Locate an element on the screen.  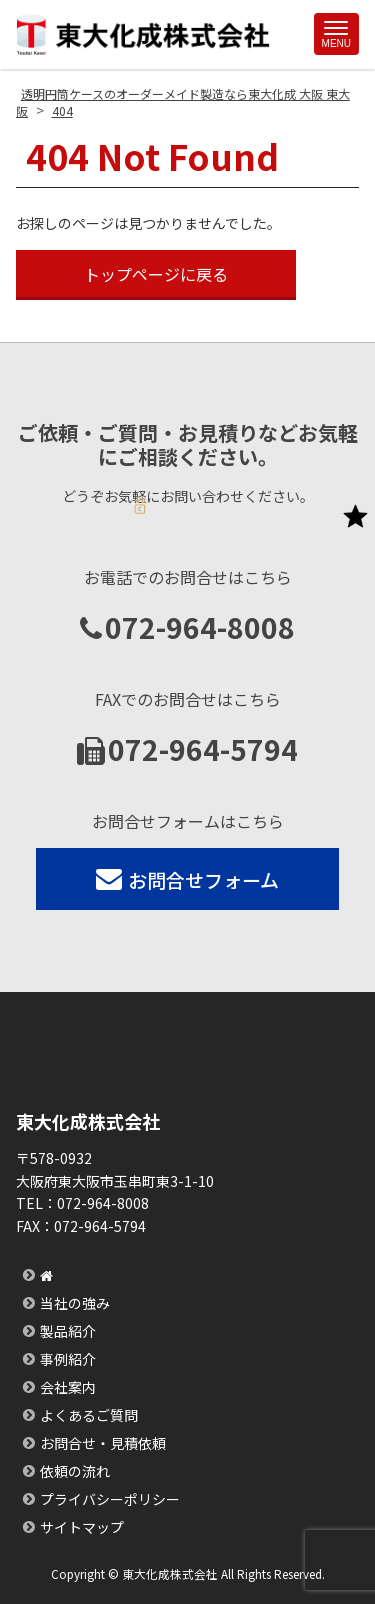
add item to favorites is located at coordinates (355, 516).